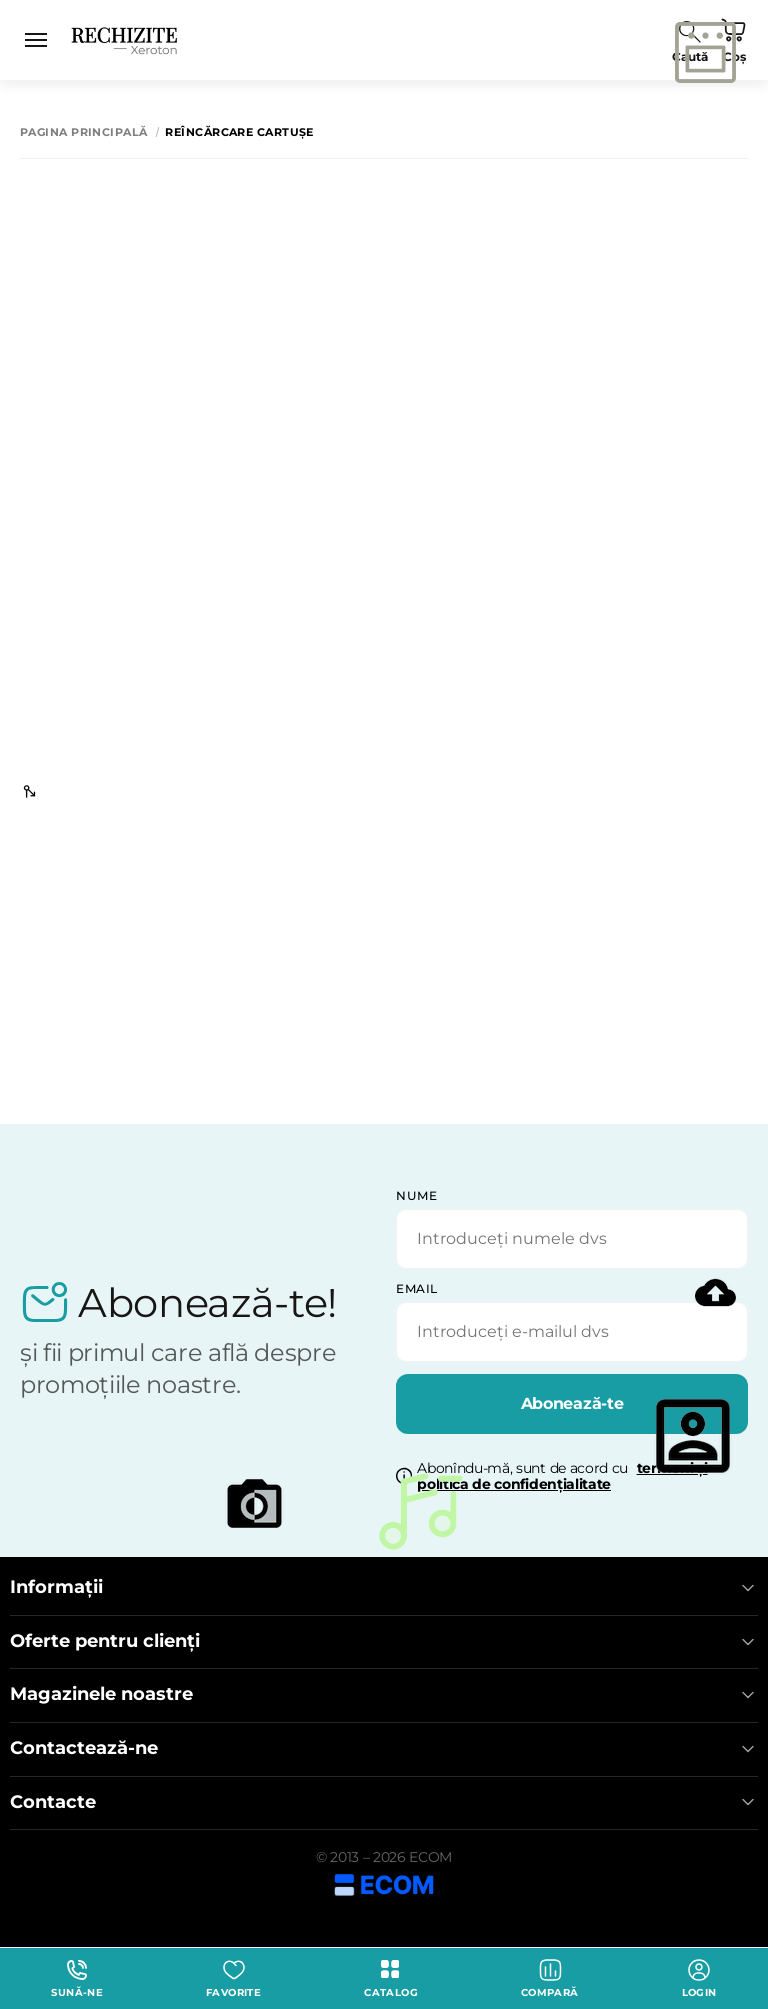 Image resolution: width=768 pixels, height=2009 pixels. I want to click on remove a song from playlist, so click(422, 1509).